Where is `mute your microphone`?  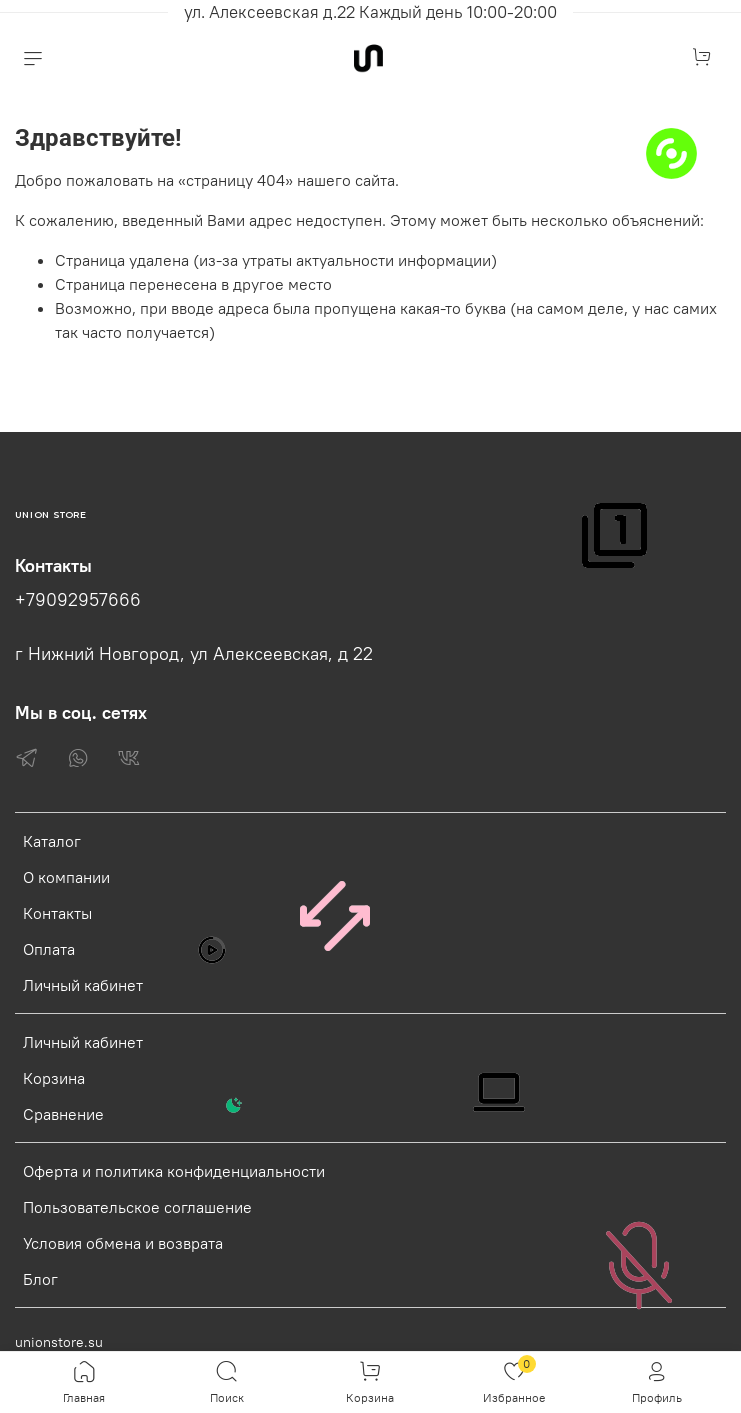
mute your microphone is located at coordinates (639, 1264).